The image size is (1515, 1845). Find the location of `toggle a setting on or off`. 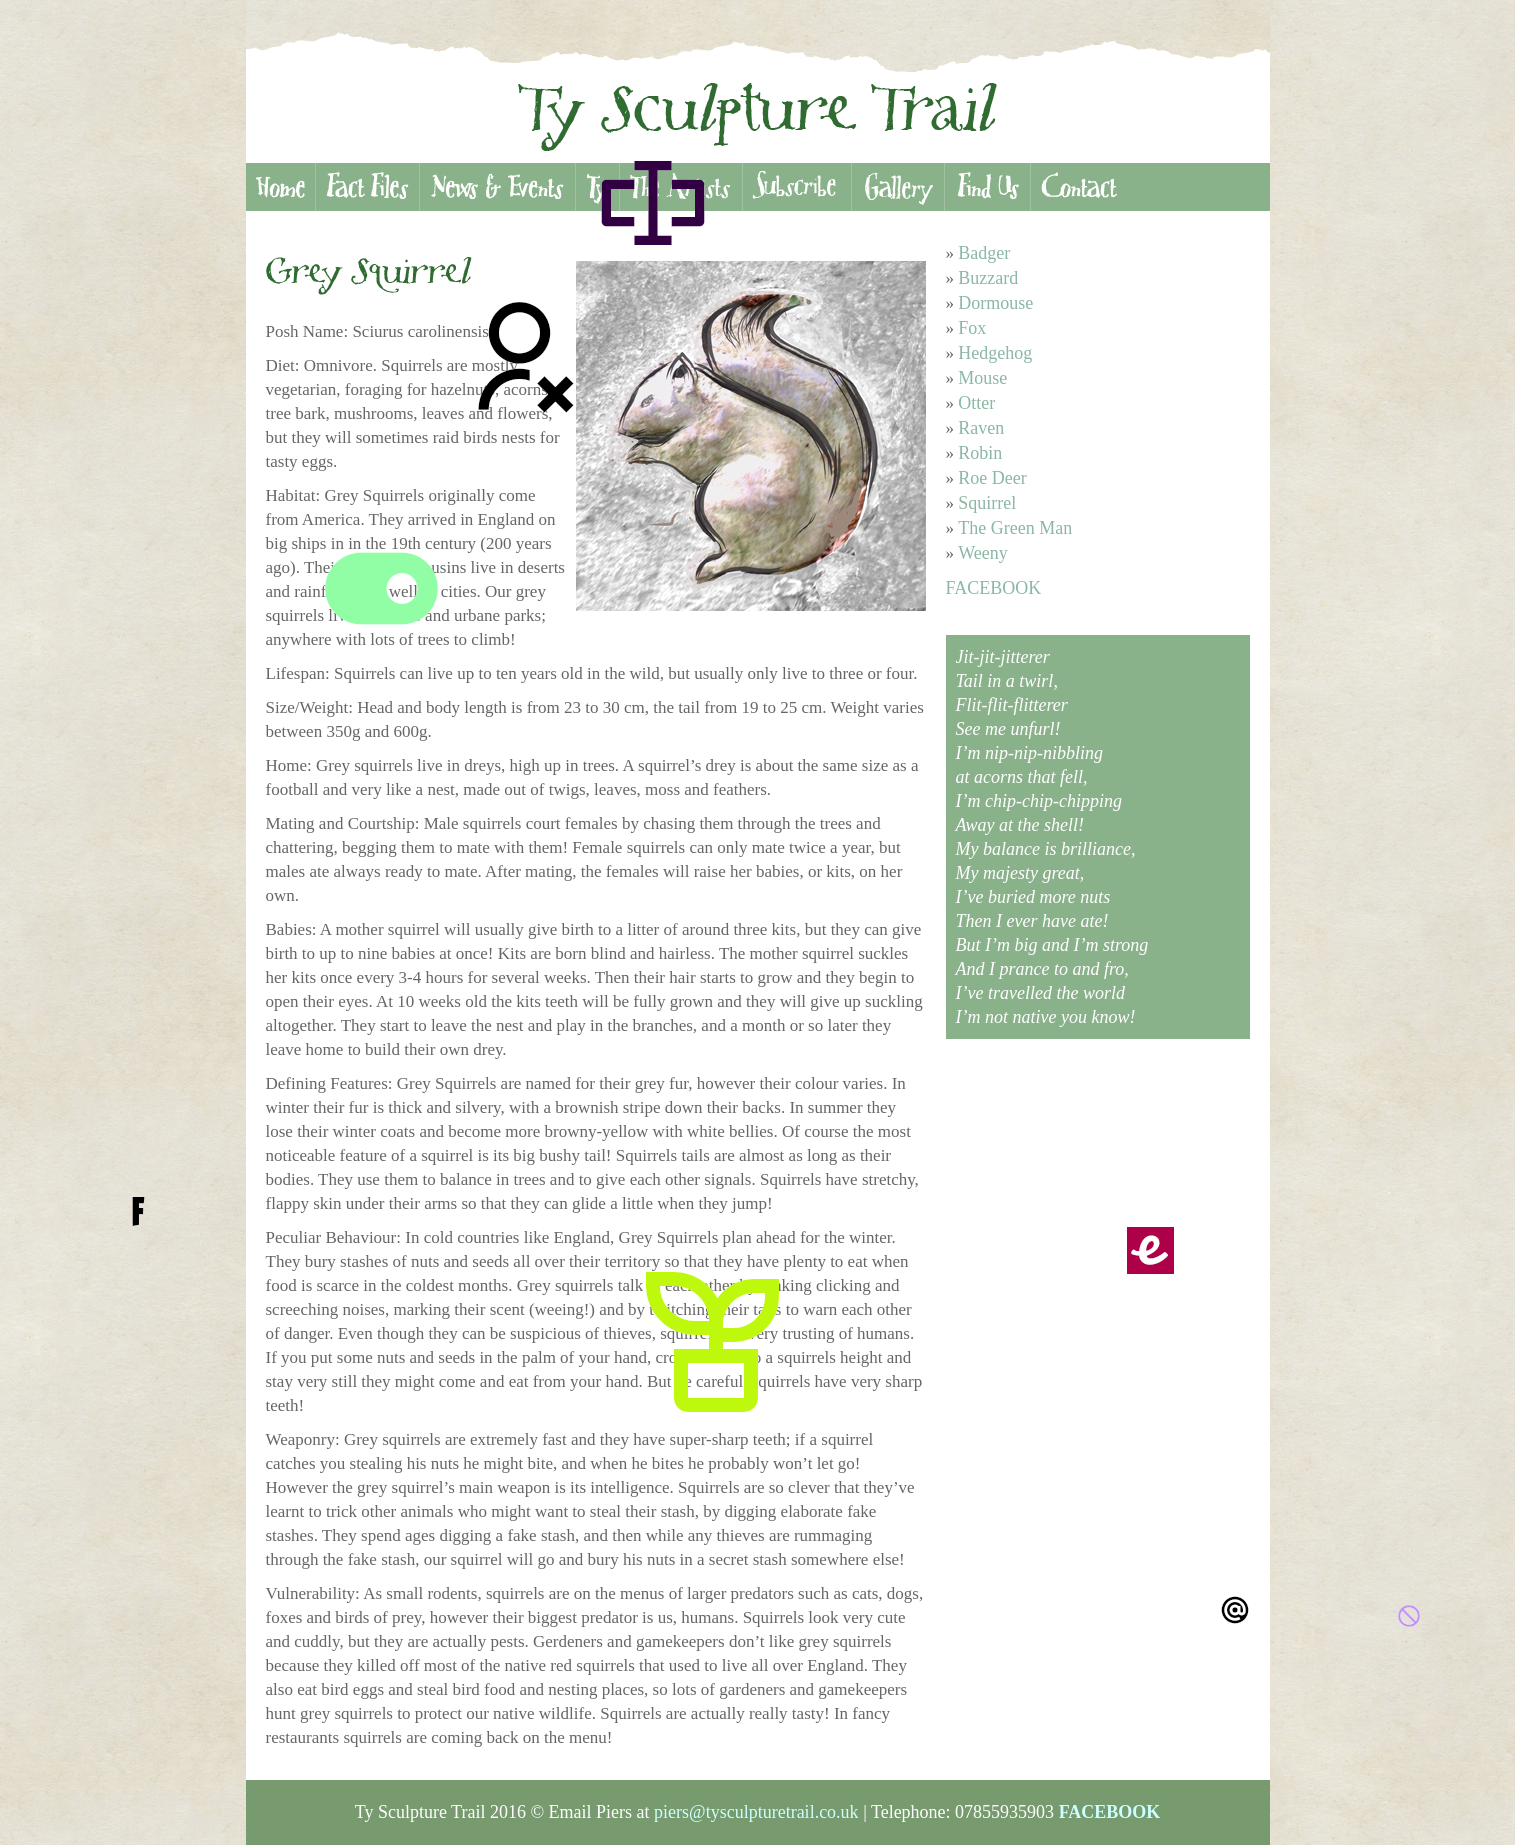

toggle a setting on or off is located at coordinates (381, 588).